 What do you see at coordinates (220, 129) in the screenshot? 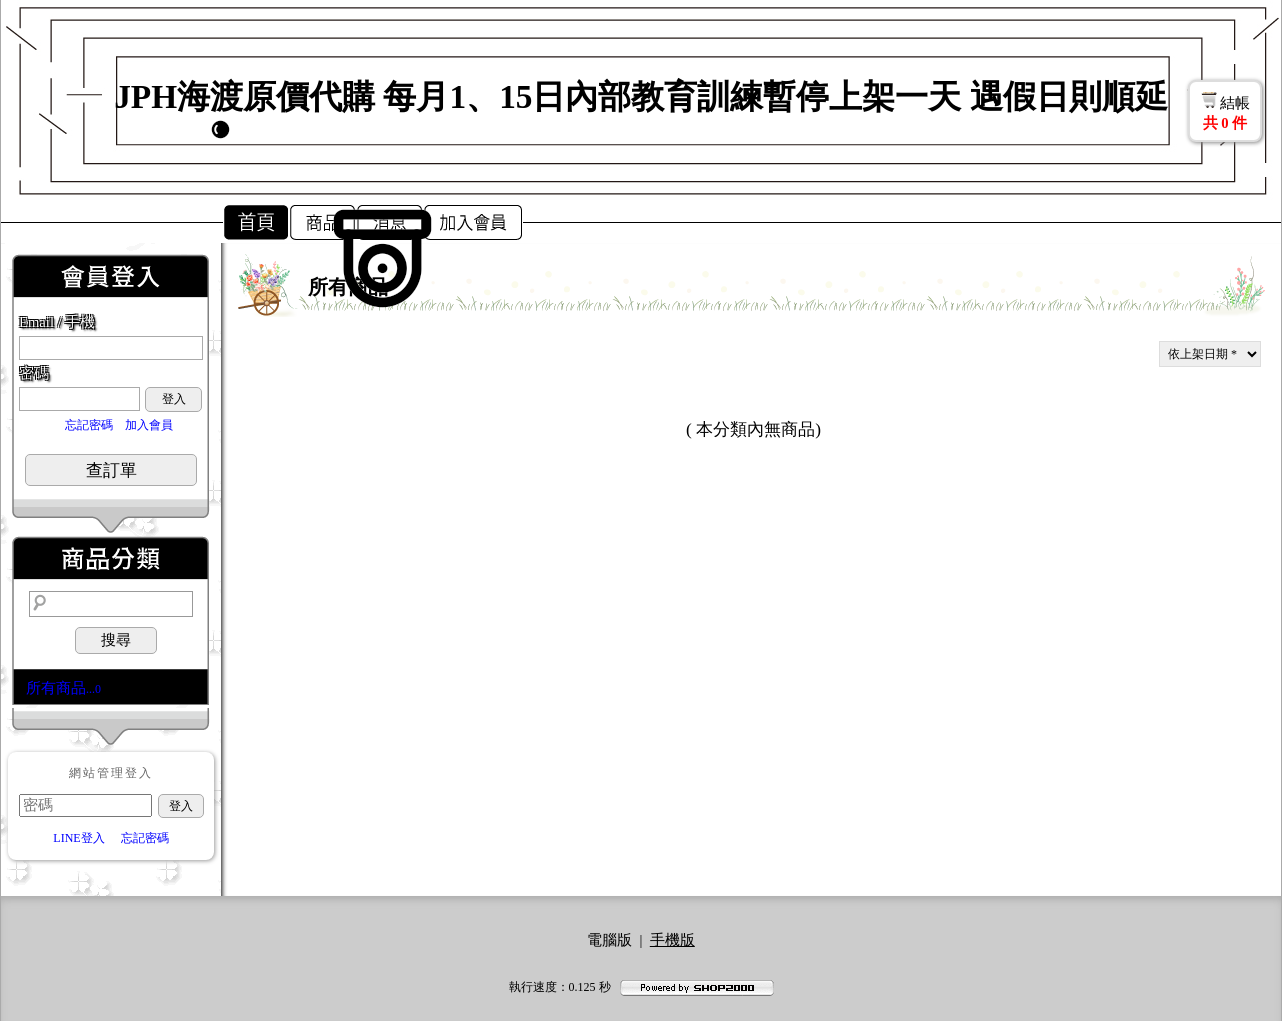
I see `apply inner shadow effect to the left side` at bounding box center [220, 129].